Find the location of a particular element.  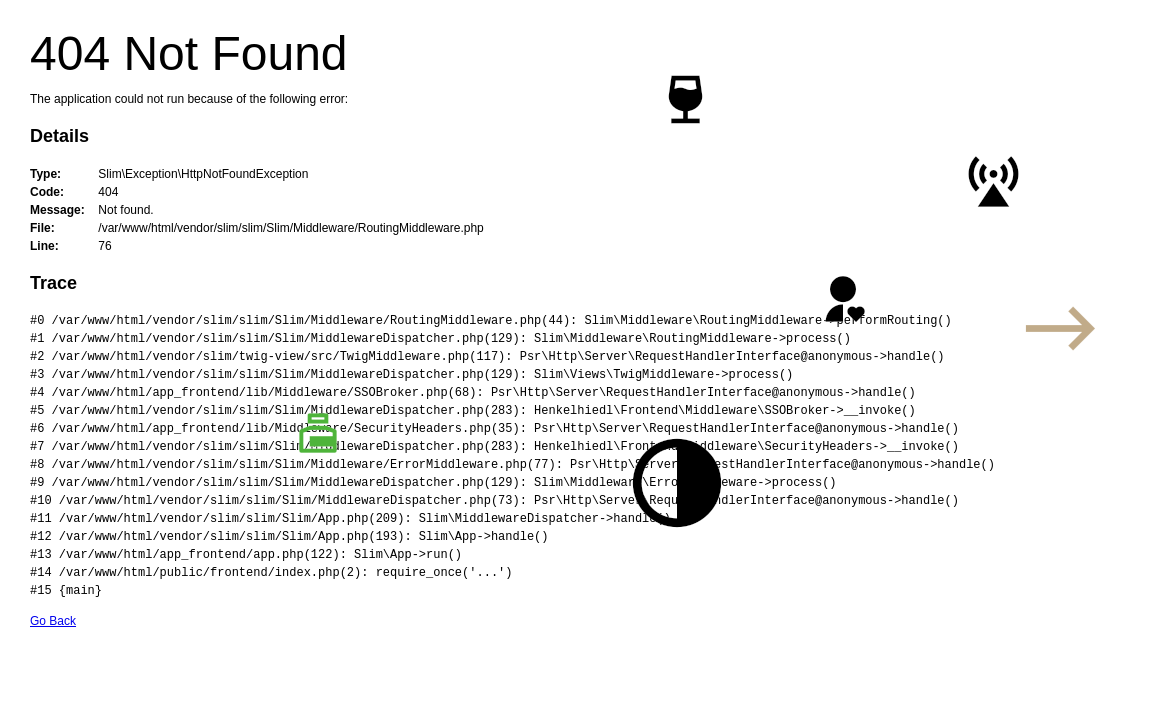

view wine or beverage menu is located at coordinates (685, 99).